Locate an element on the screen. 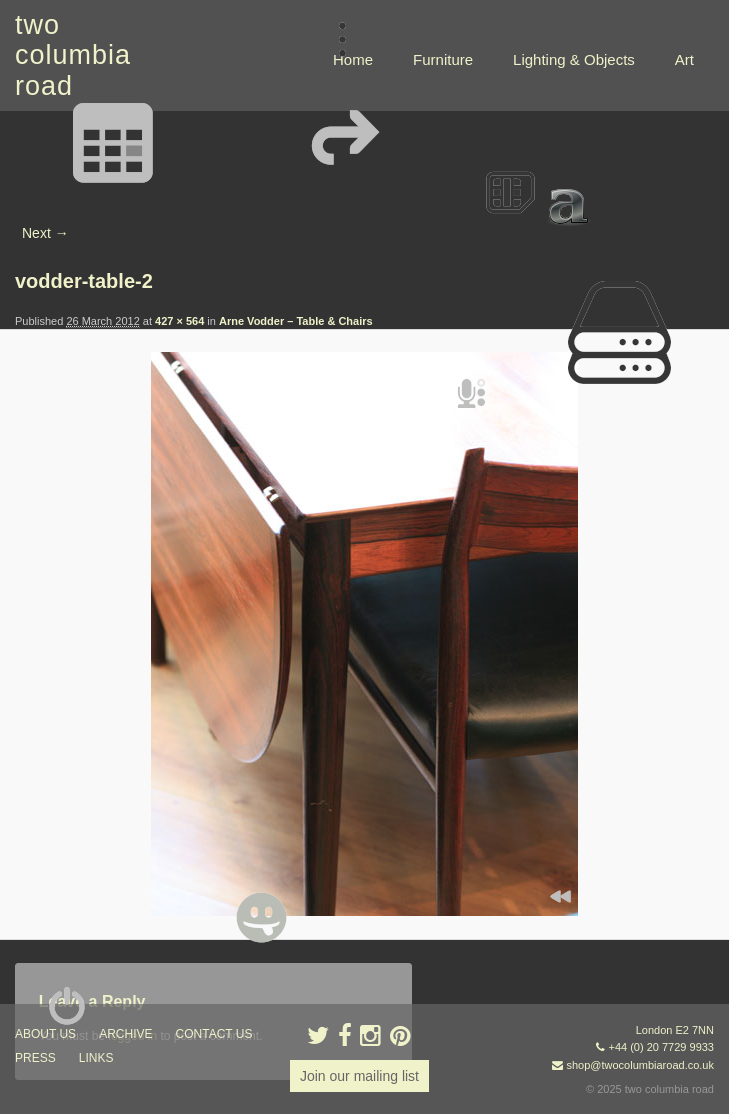 This screenshot has height=1114, width=729. indicates a calendar file type is located at coordinates (115, 145).